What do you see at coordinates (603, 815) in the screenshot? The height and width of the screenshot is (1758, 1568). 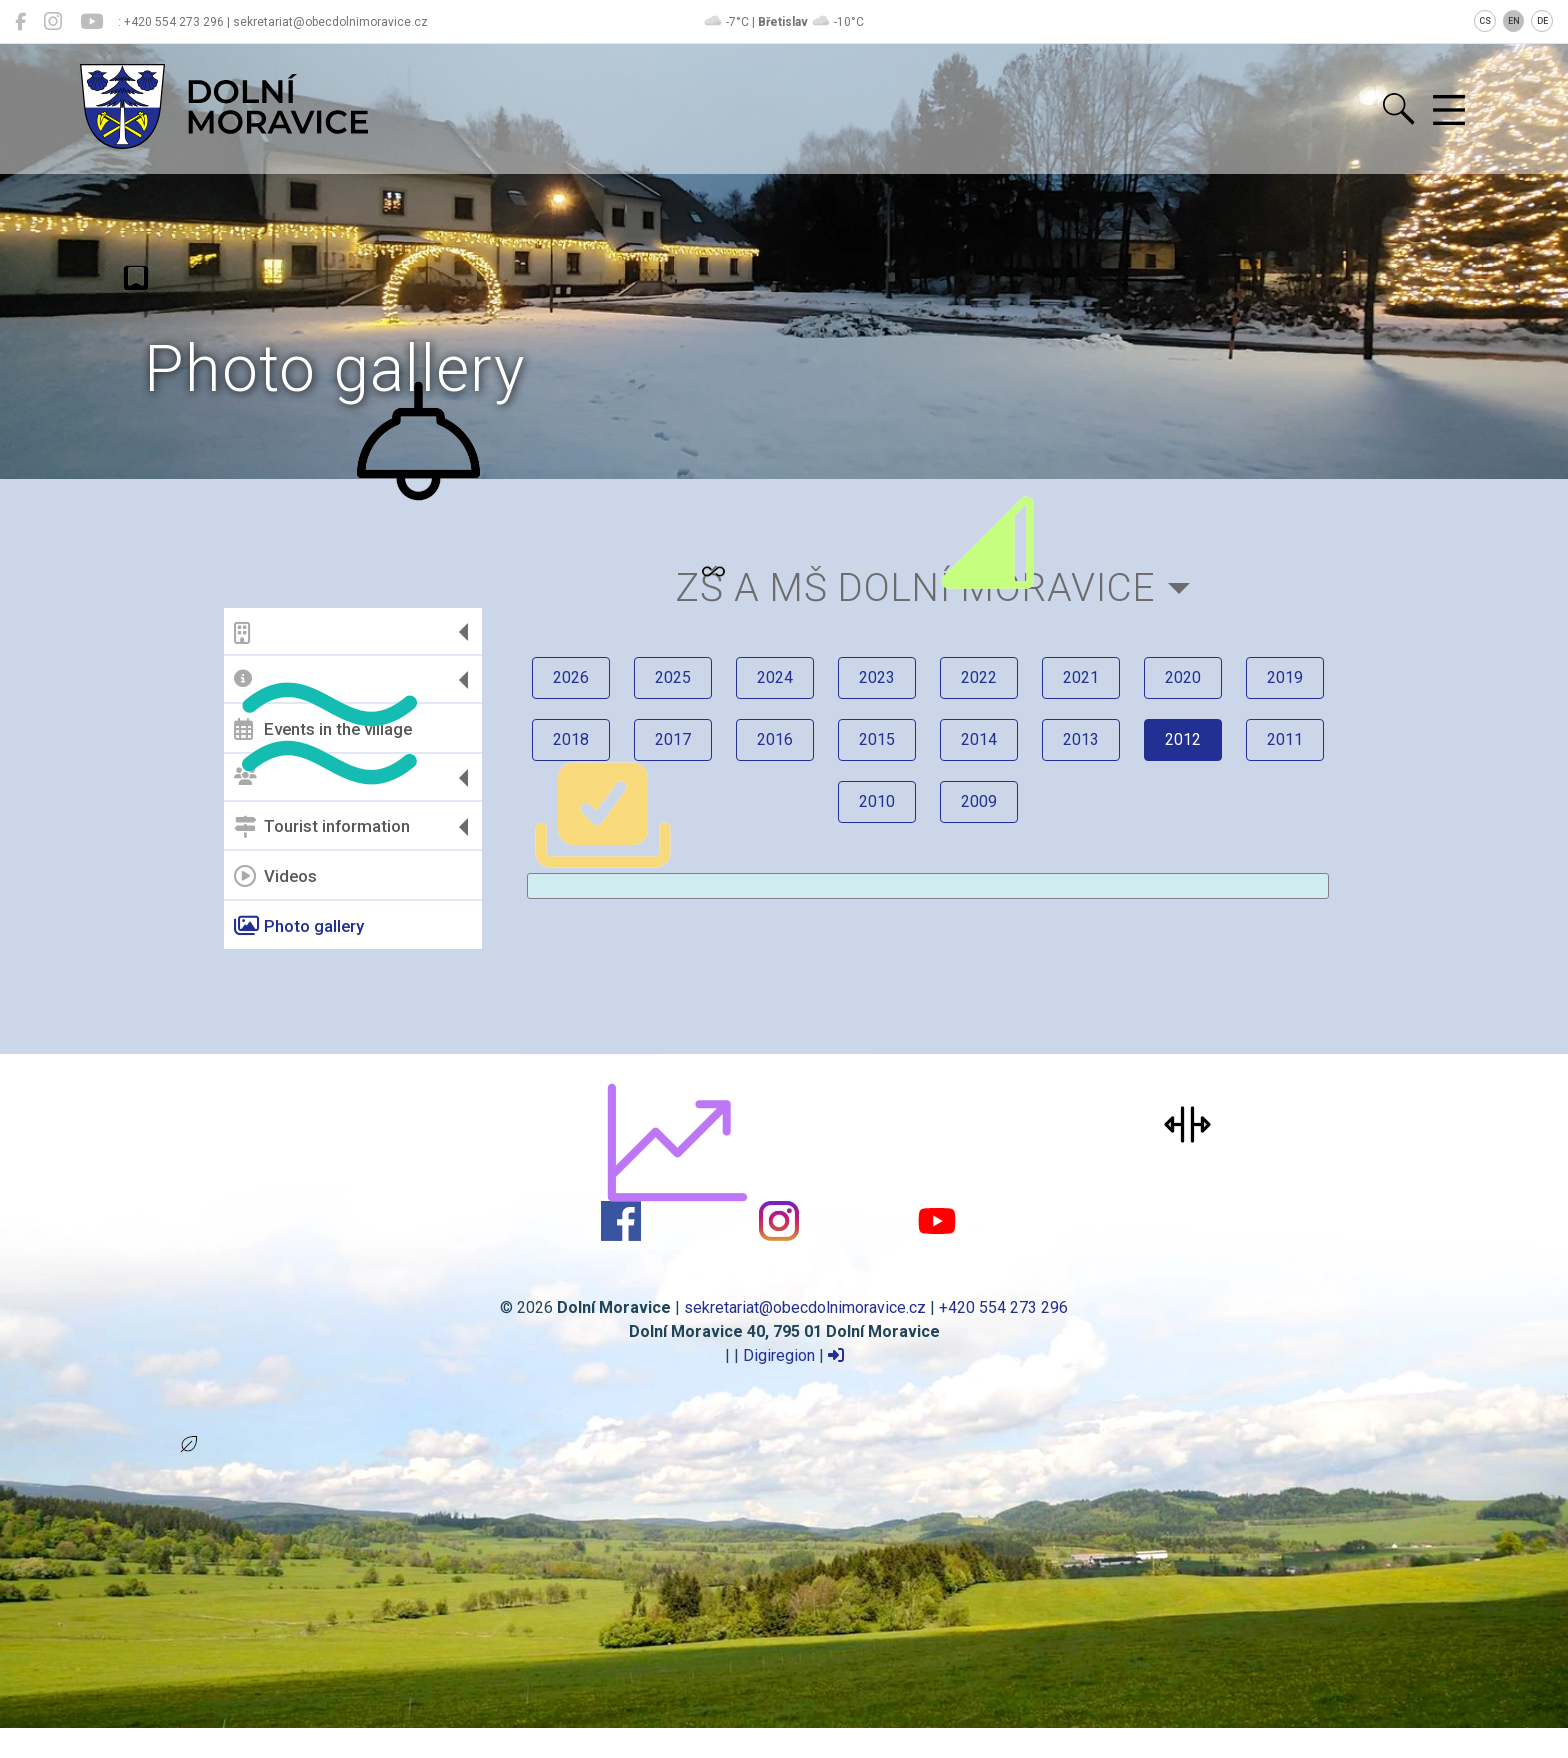 I see `cast your vote or submit a ballot` at bounding box center [603, 815].